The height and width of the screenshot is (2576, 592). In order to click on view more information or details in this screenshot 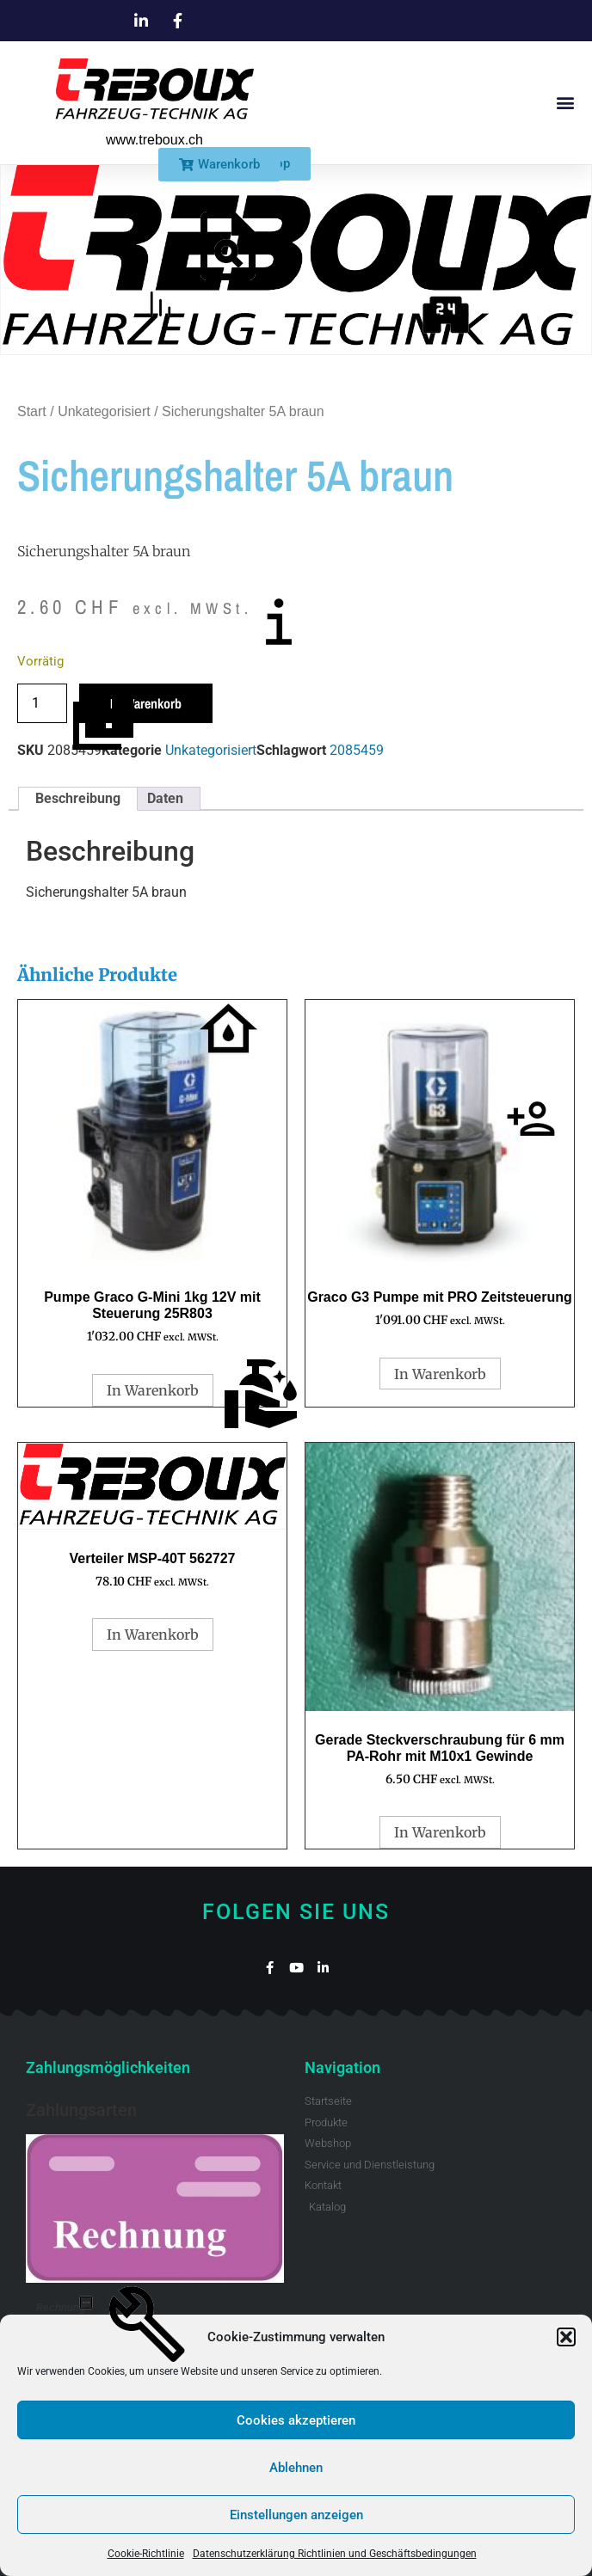, I will do `click(279, 622)`.